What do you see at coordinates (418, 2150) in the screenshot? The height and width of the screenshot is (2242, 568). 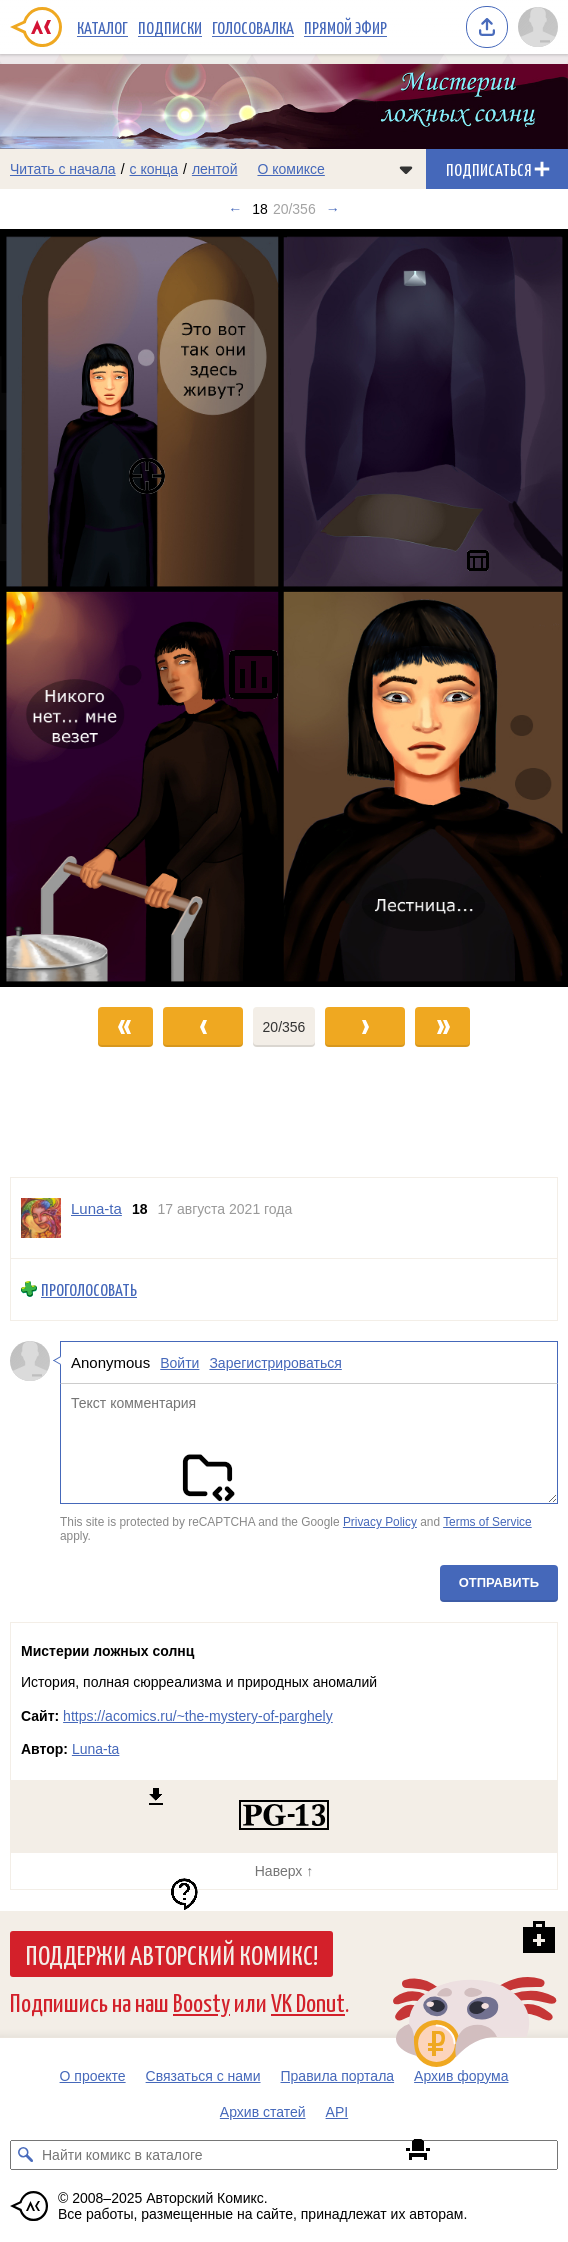 I see `view or select your seat assignment` at bounding box center [418, 2150].